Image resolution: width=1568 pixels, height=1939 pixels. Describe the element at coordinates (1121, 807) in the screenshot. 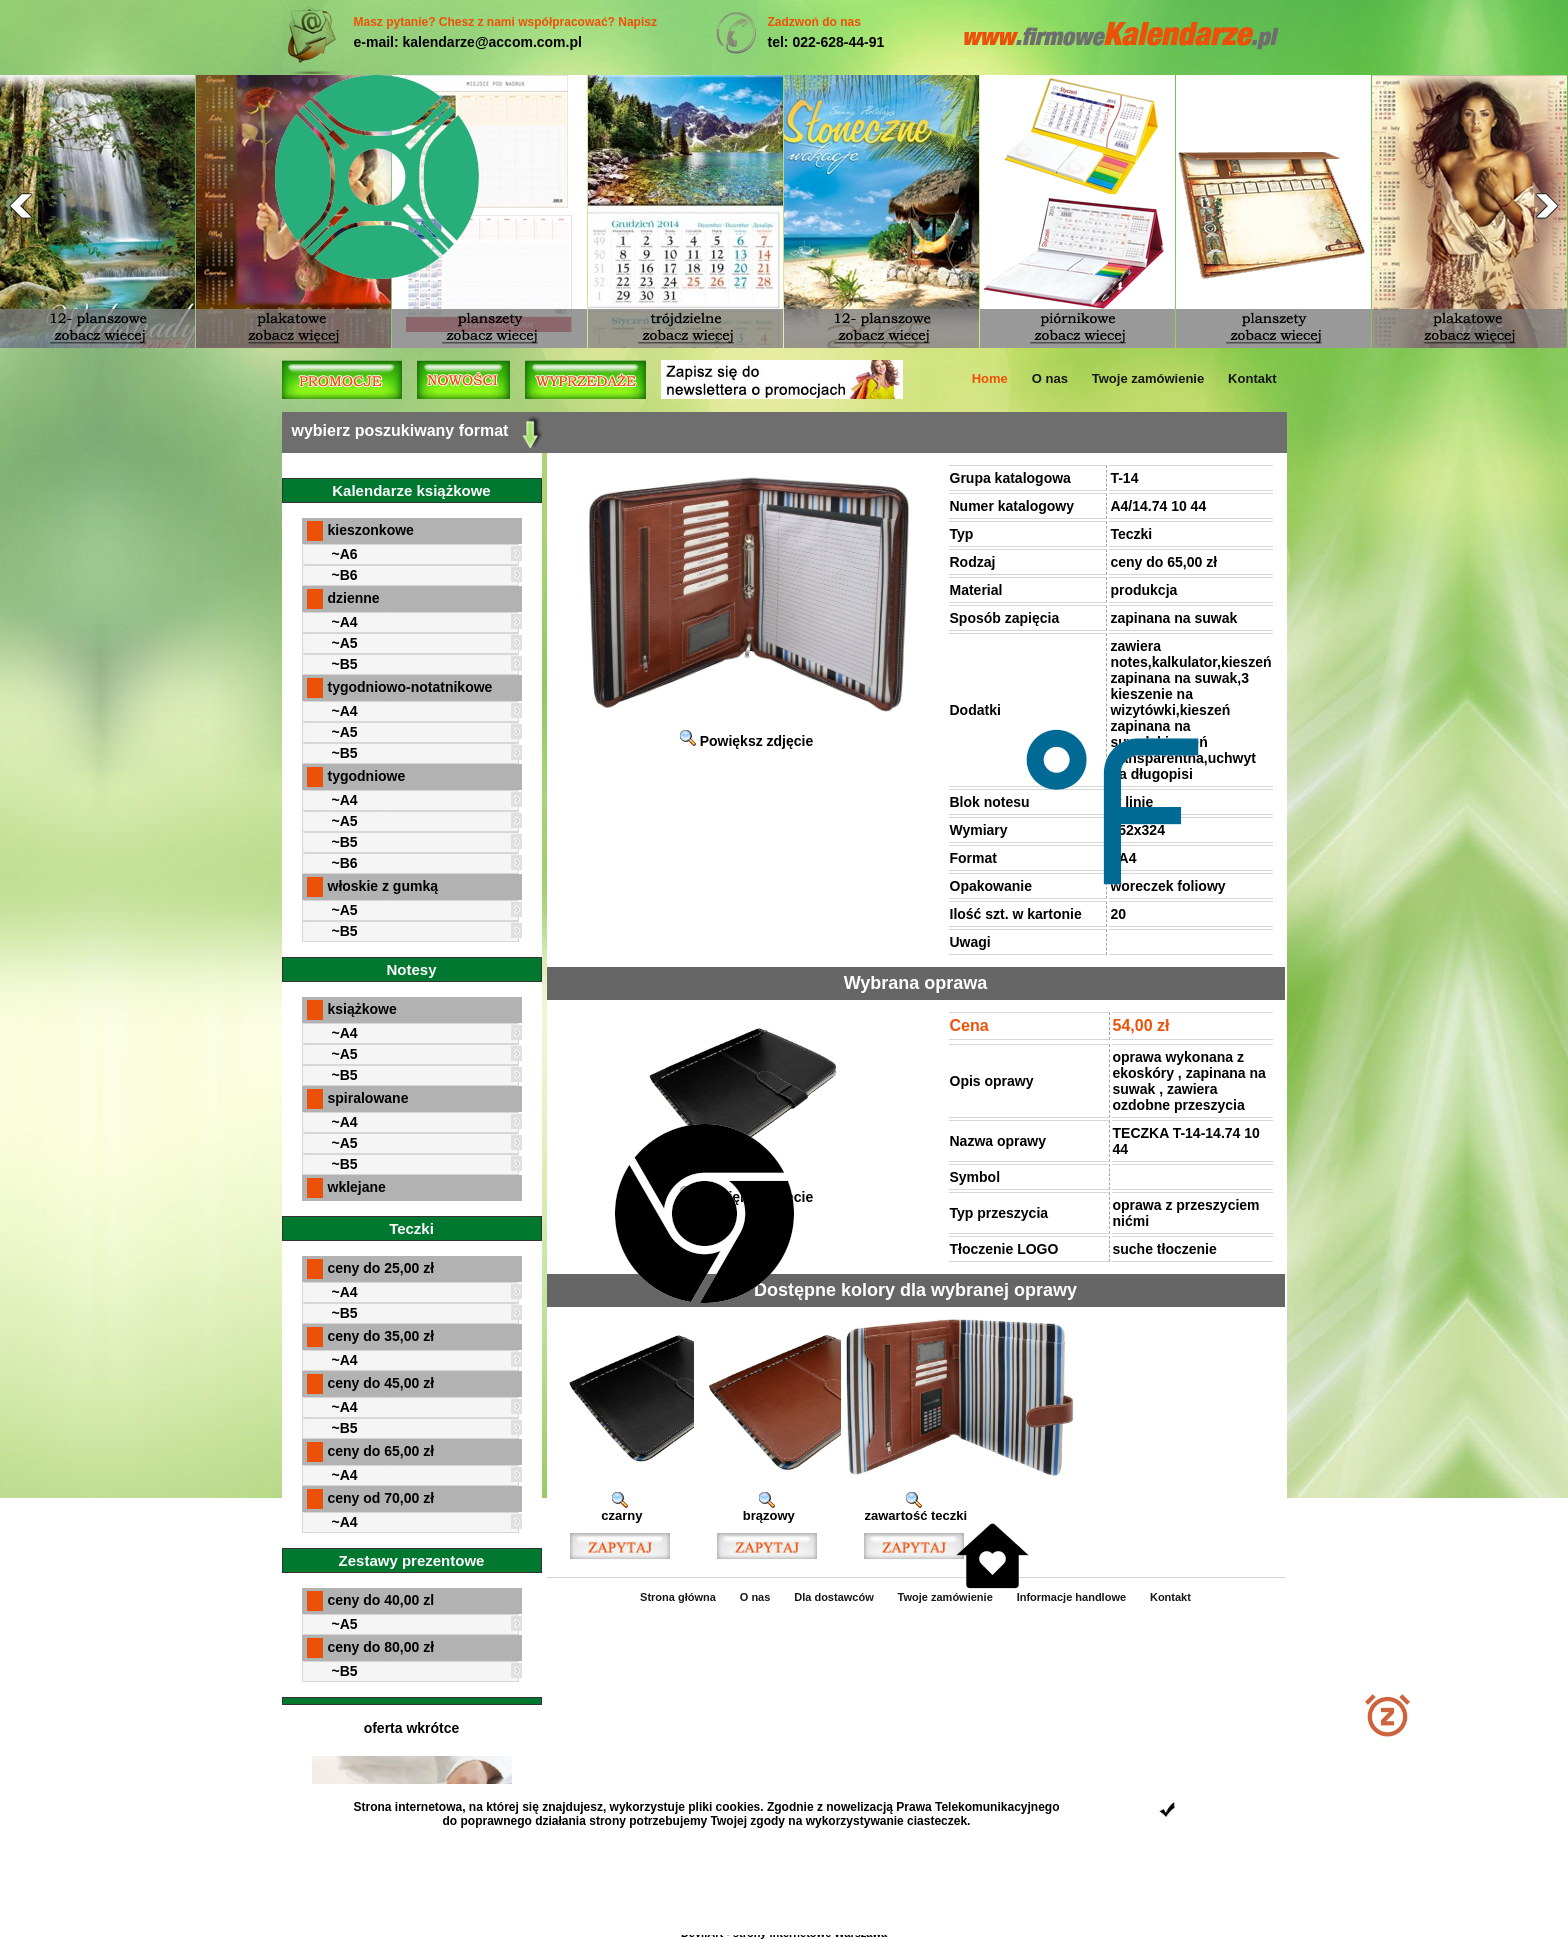

I see `indicates temperature displayed in fahrenheit` at that location.